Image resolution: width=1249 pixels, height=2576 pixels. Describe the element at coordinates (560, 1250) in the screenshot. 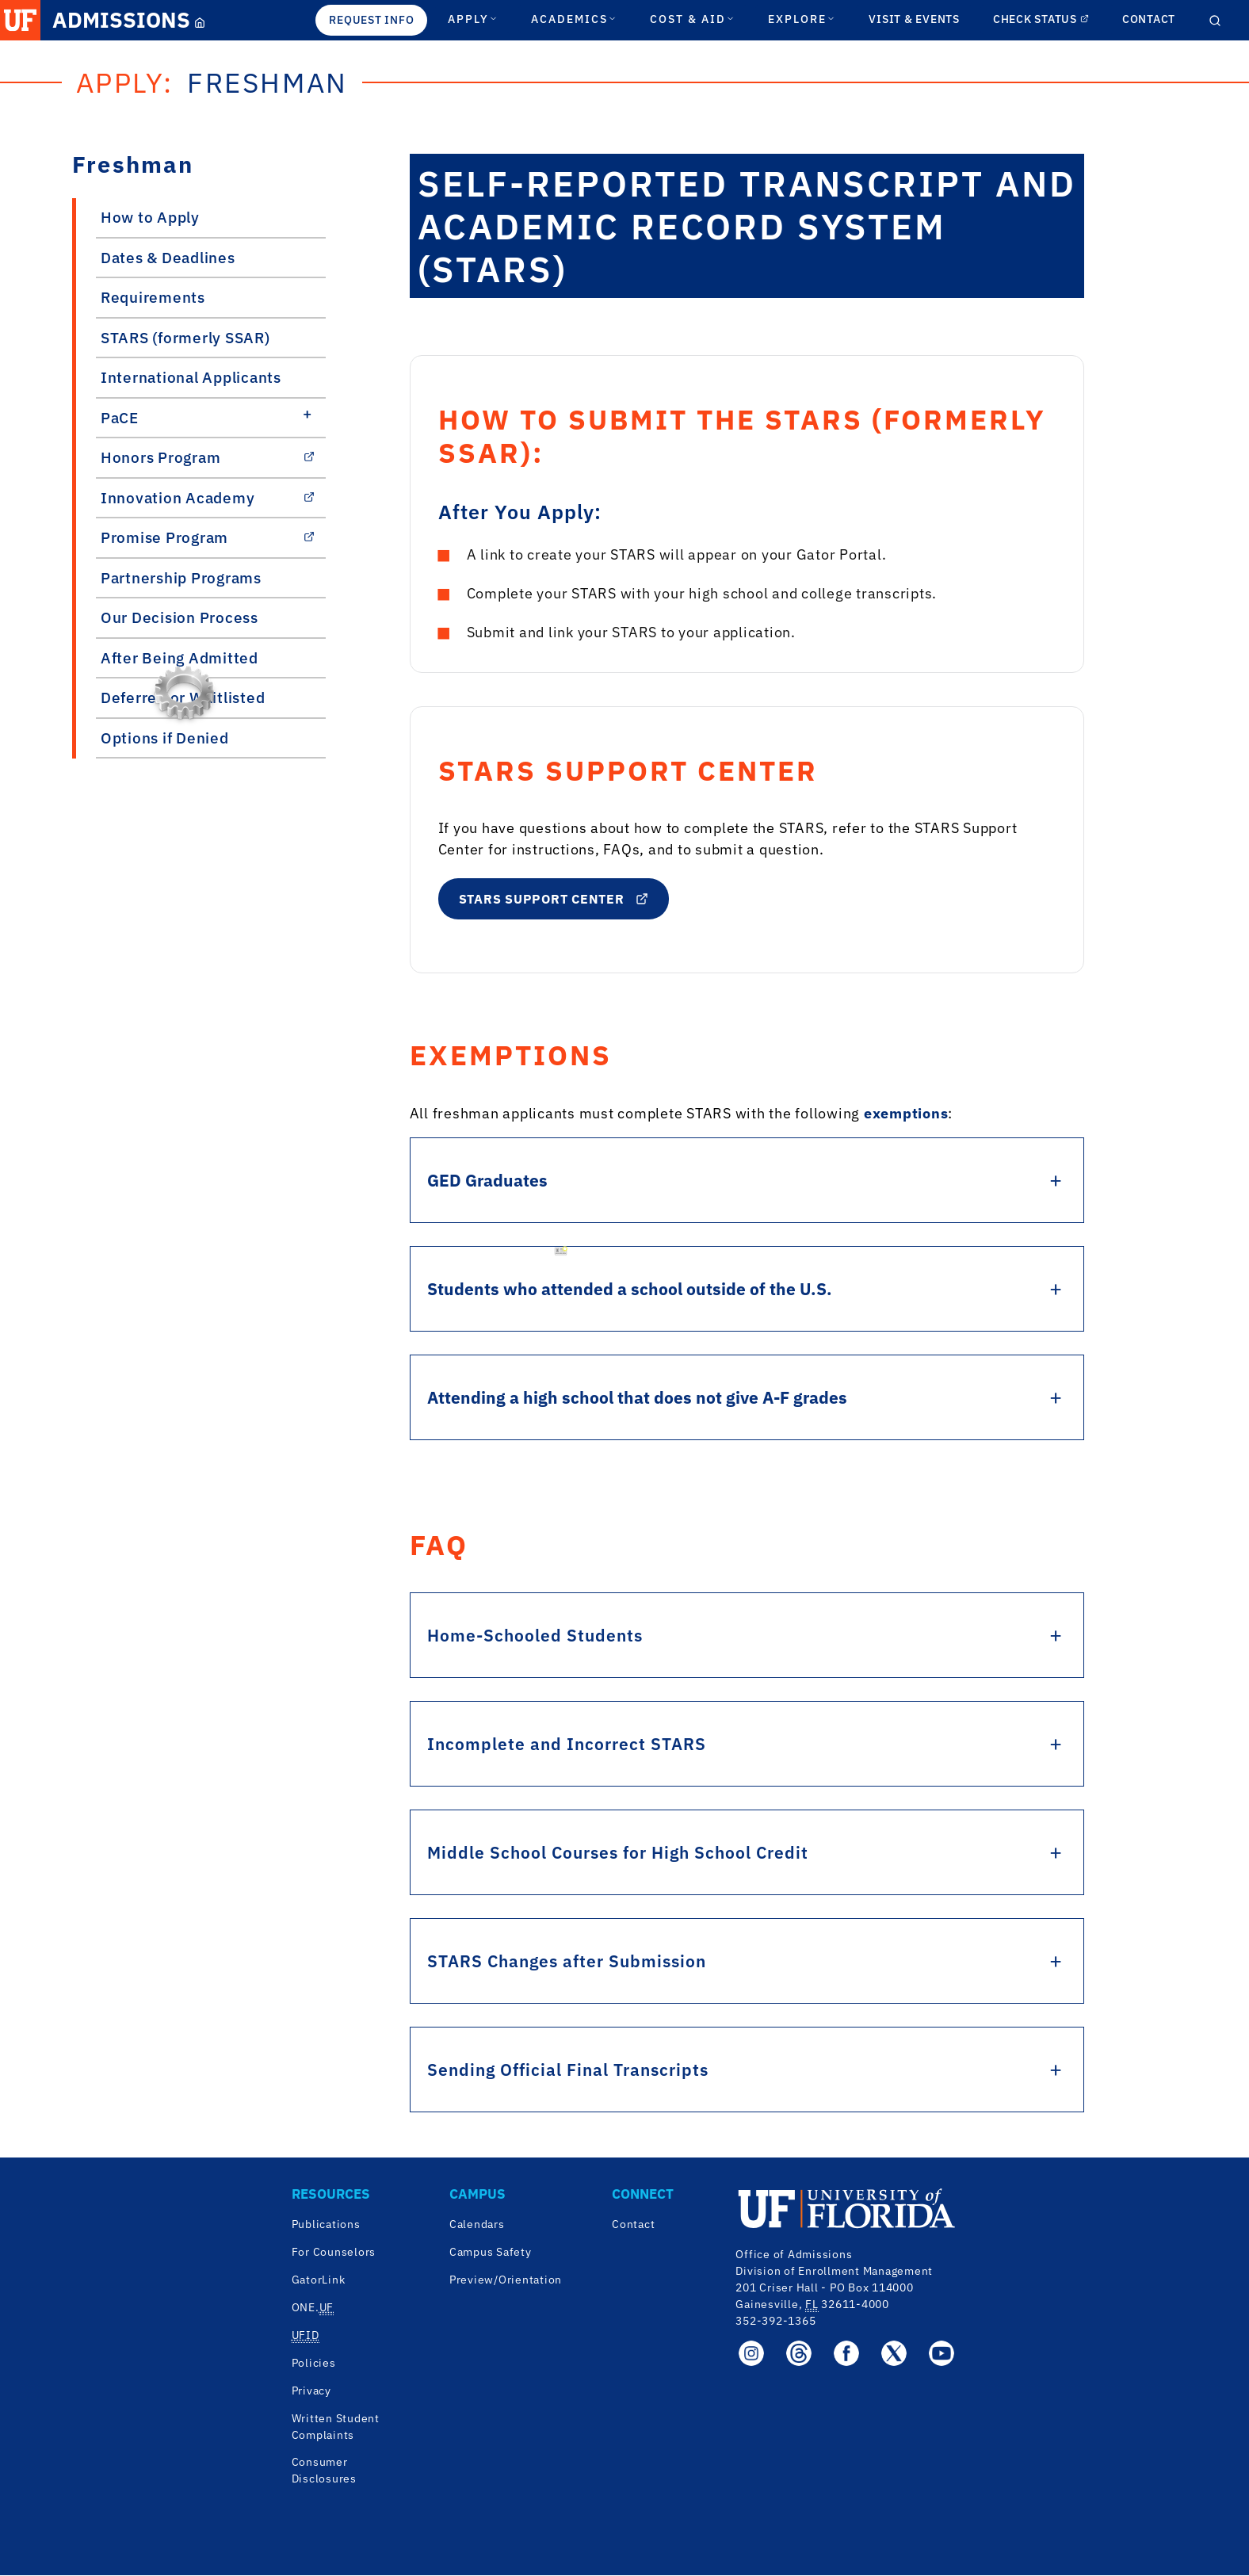

I see `add a new contact` at that location.